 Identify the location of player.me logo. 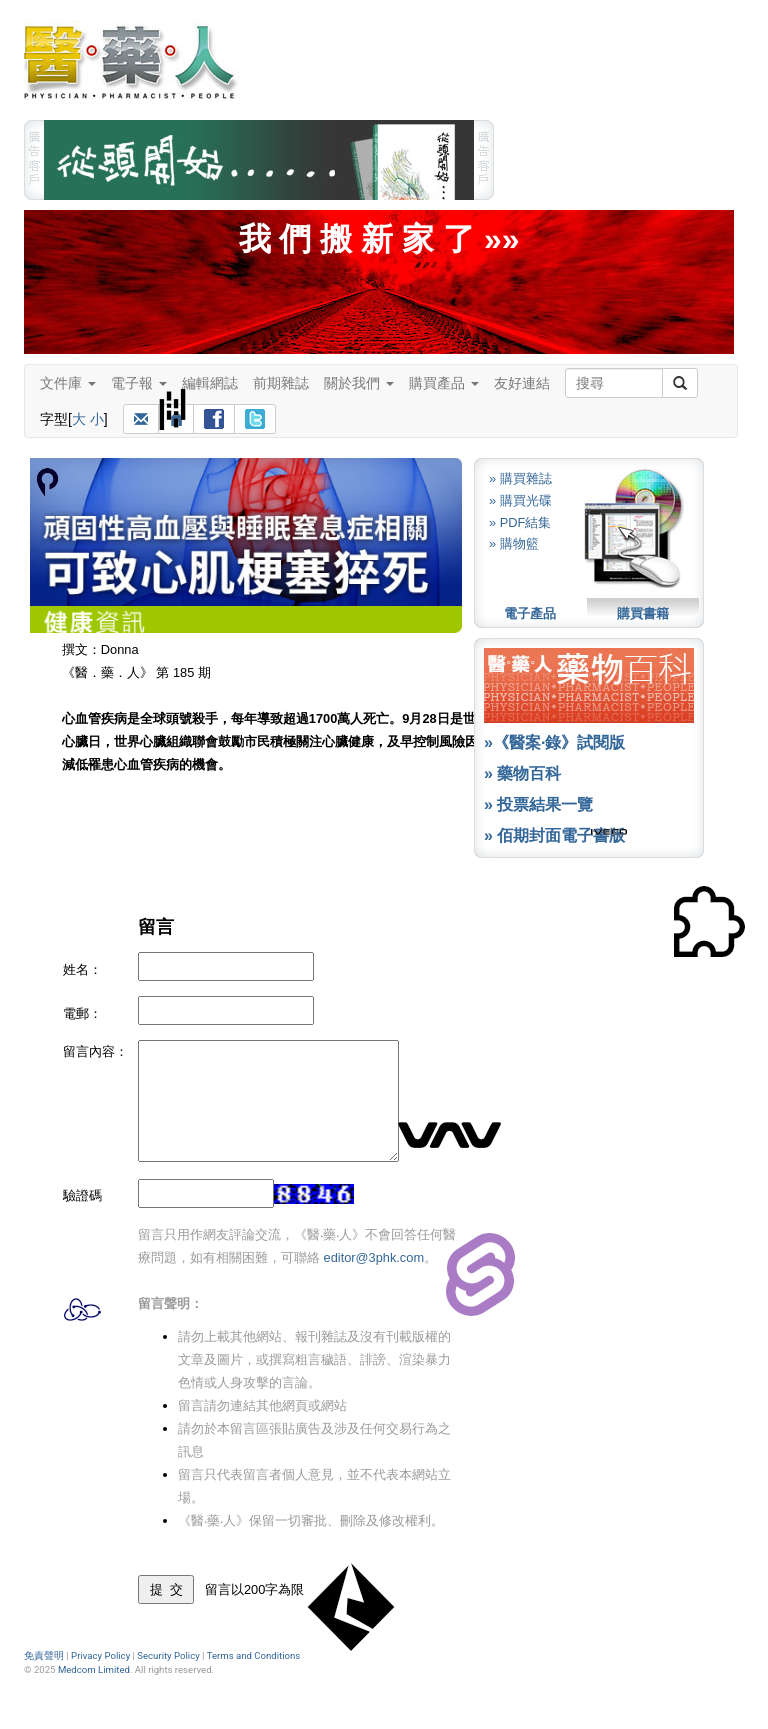
(47, 482).